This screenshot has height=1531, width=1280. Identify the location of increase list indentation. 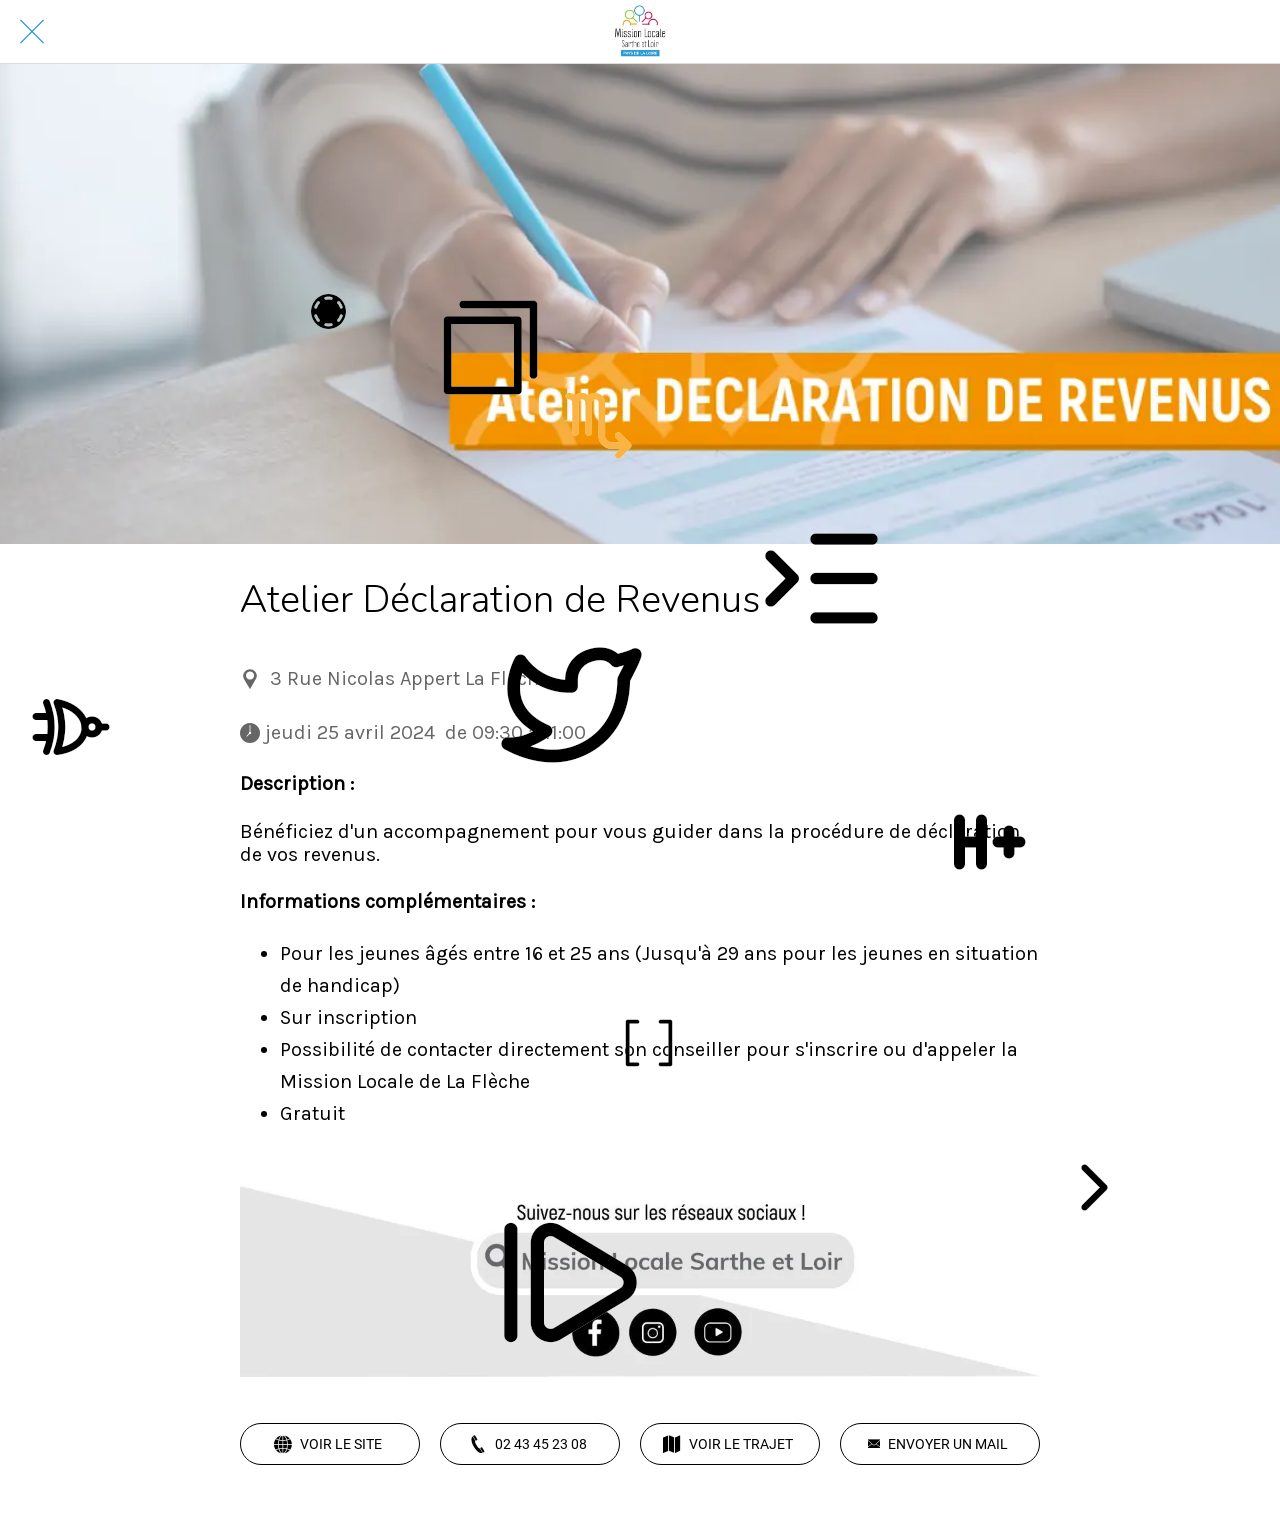
(821, 578).